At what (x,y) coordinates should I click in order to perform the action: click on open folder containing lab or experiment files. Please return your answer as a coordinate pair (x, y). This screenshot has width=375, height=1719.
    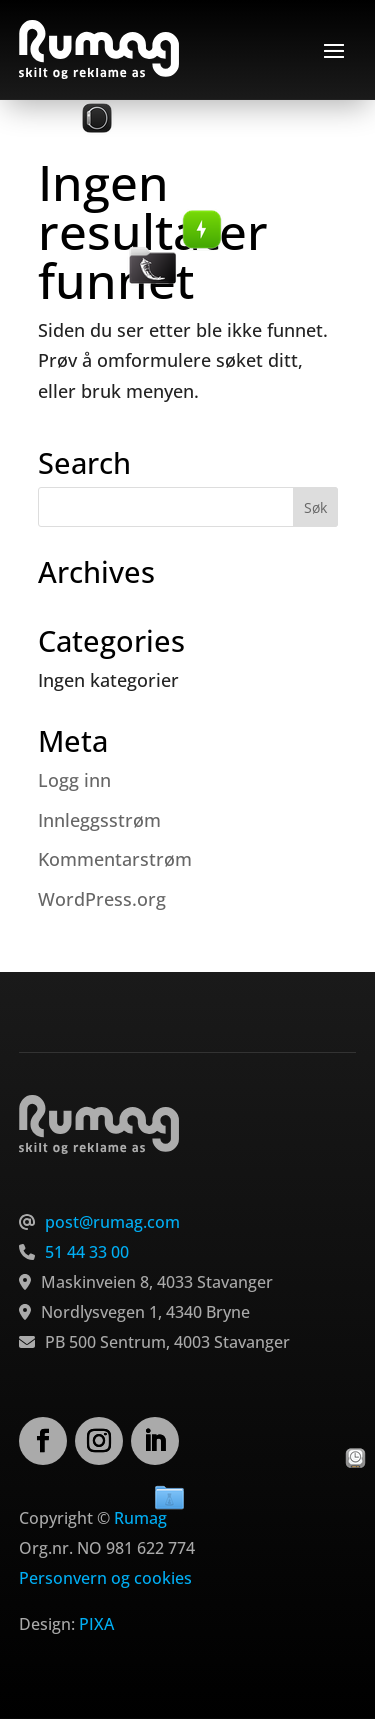
    Looking at the image, I should click on (152, 266).